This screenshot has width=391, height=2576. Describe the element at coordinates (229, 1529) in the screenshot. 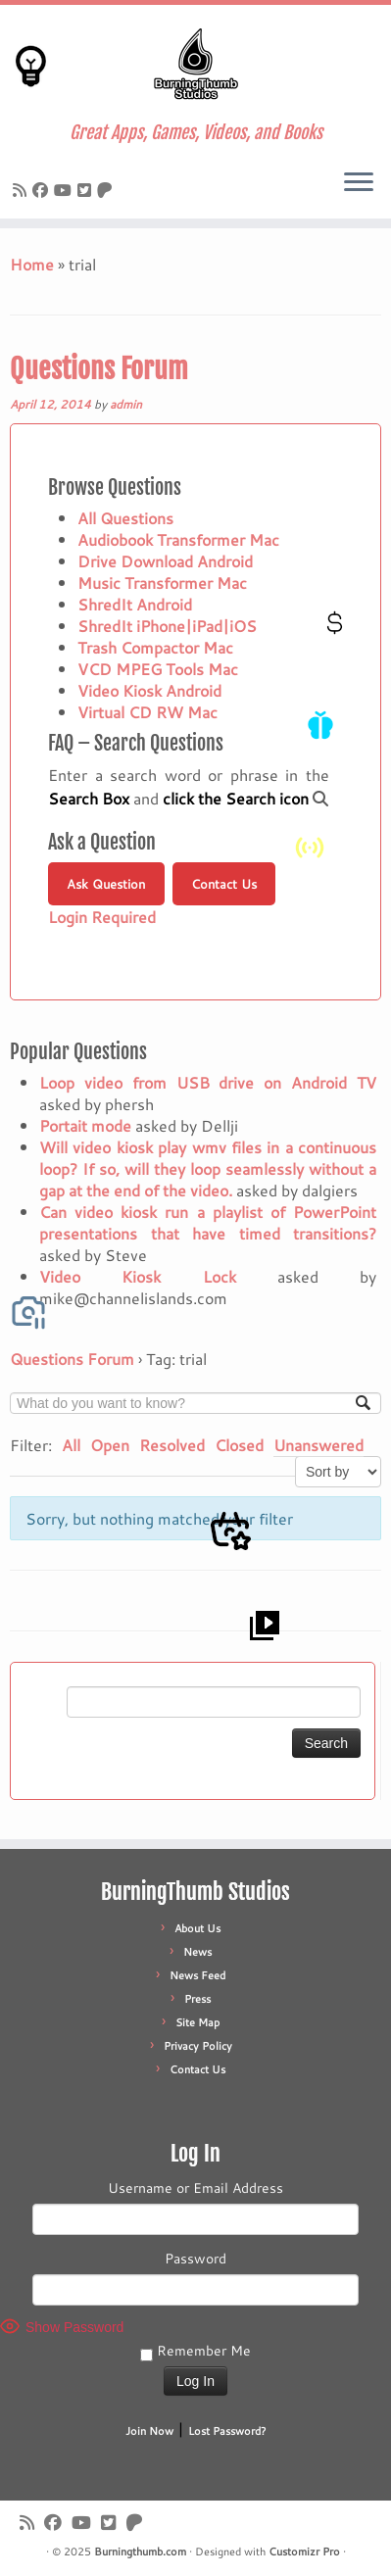

I see `add item to favorites from cart` at that location.